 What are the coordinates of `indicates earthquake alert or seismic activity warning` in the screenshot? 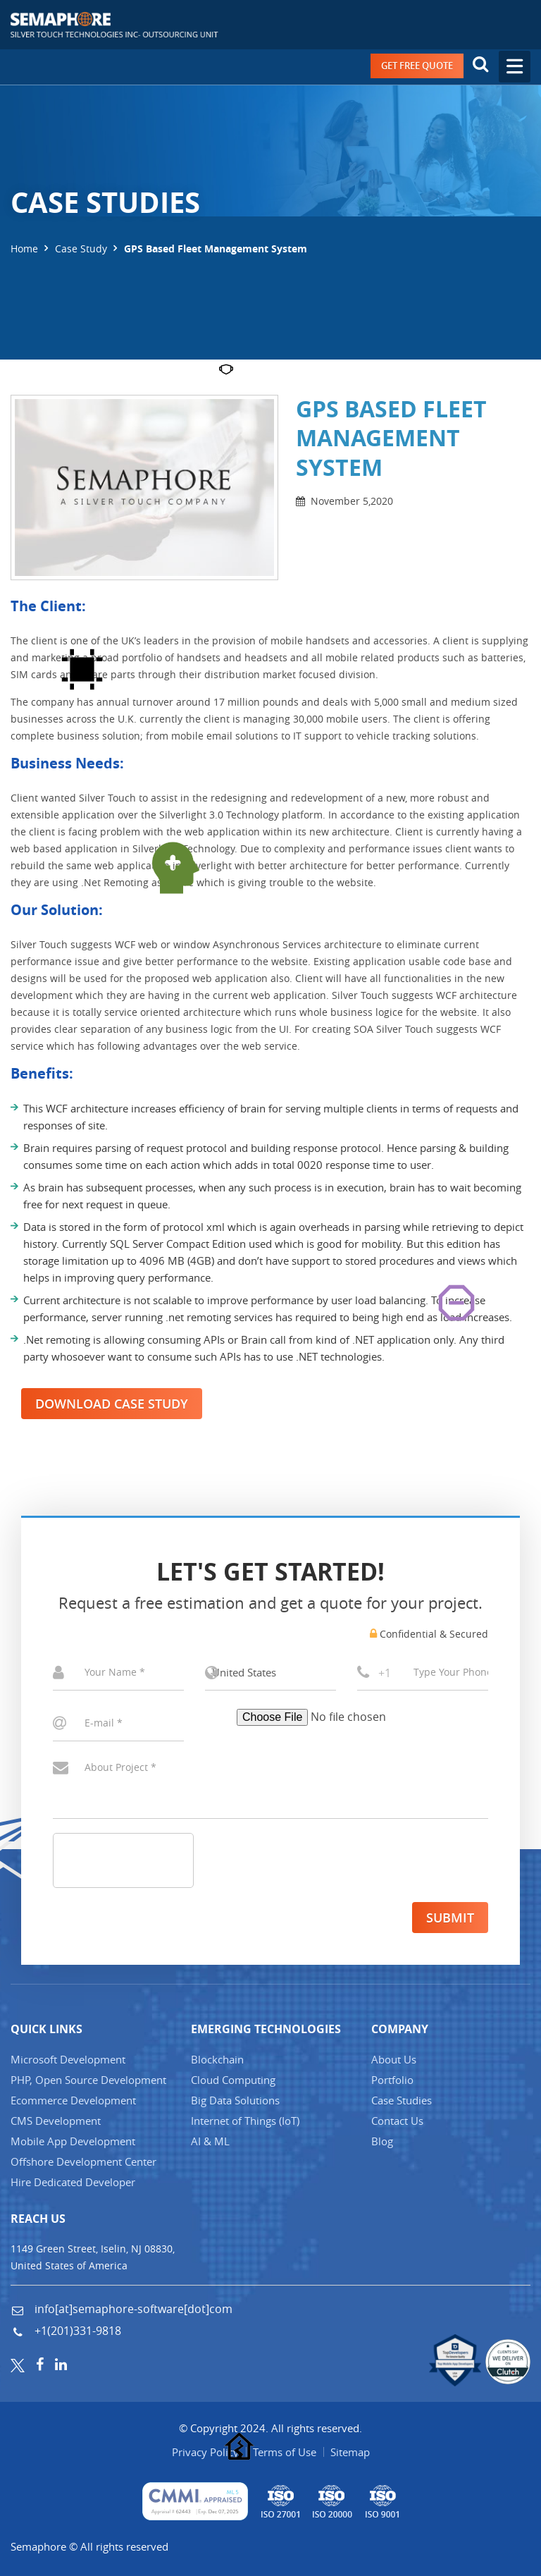 It's located at (239, 2447).